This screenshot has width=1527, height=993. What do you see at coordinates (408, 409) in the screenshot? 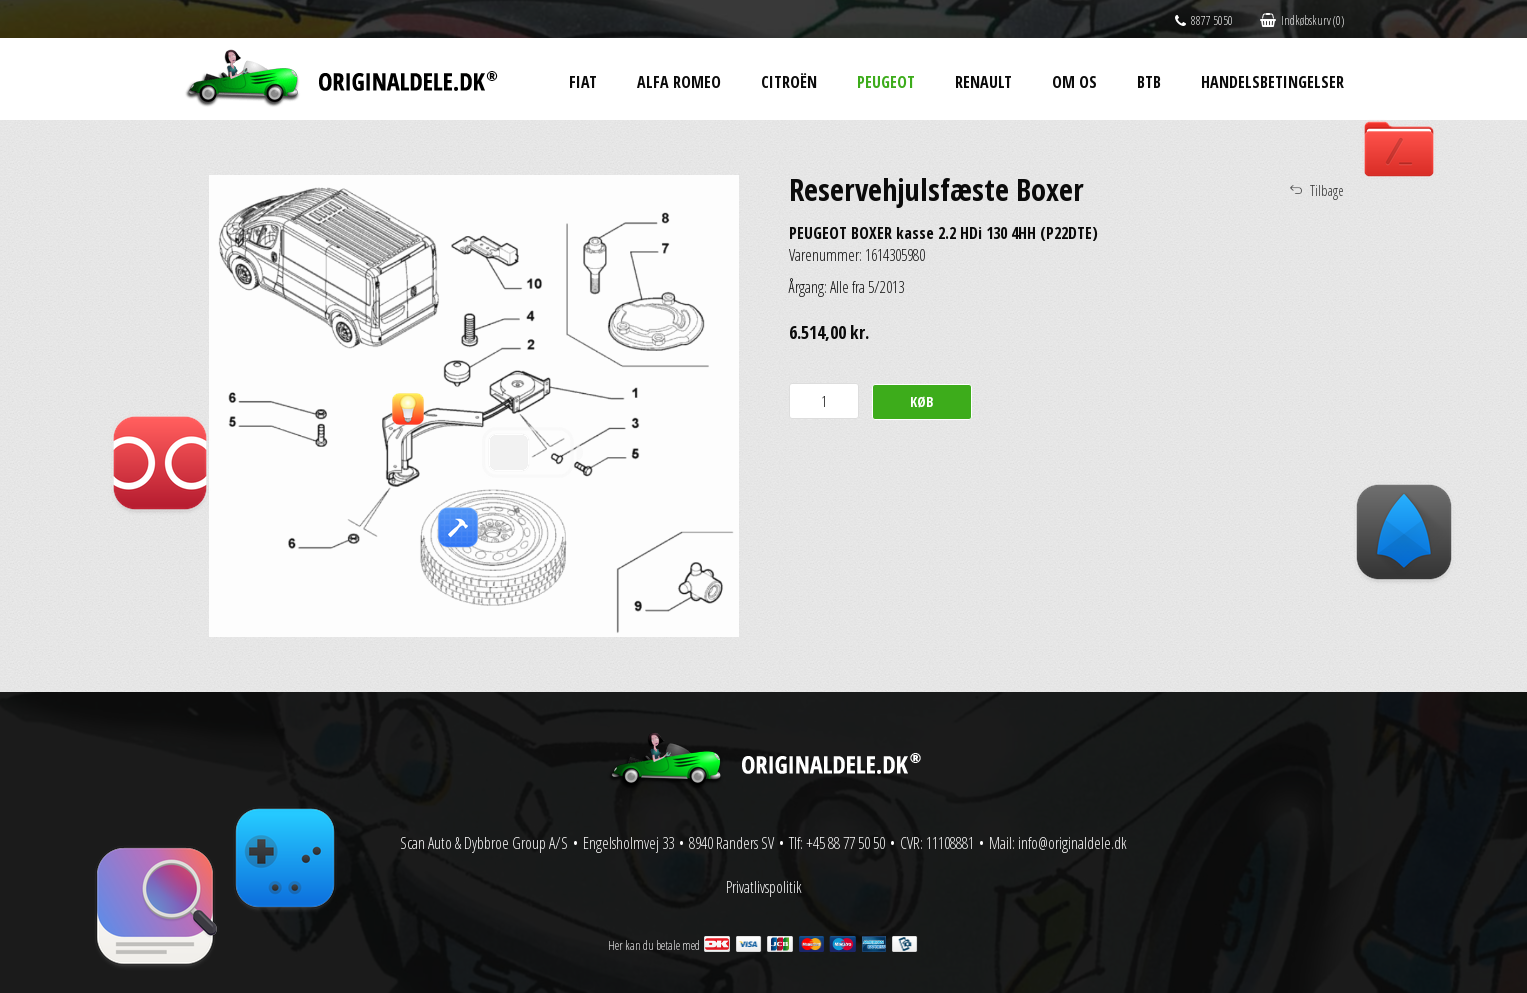
I see `open redshift to adjust screen color temperature` at bounding box center [408, 409].